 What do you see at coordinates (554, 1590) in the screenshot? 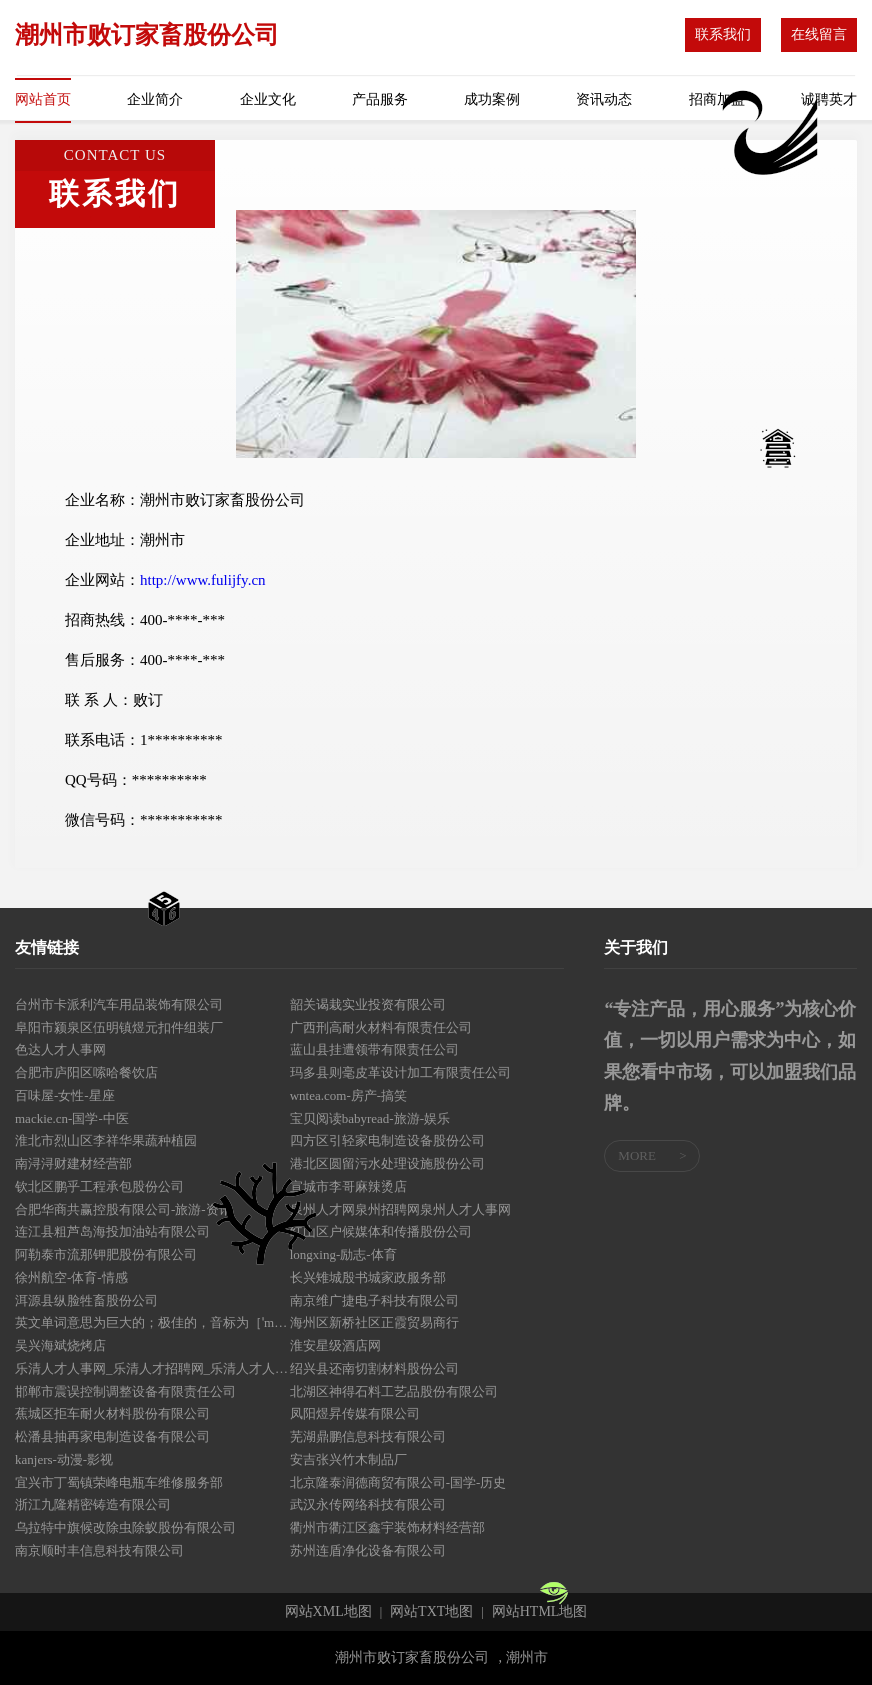
I see `indicates eye strain or fatigue warning` at bounding box center [554, 1590].